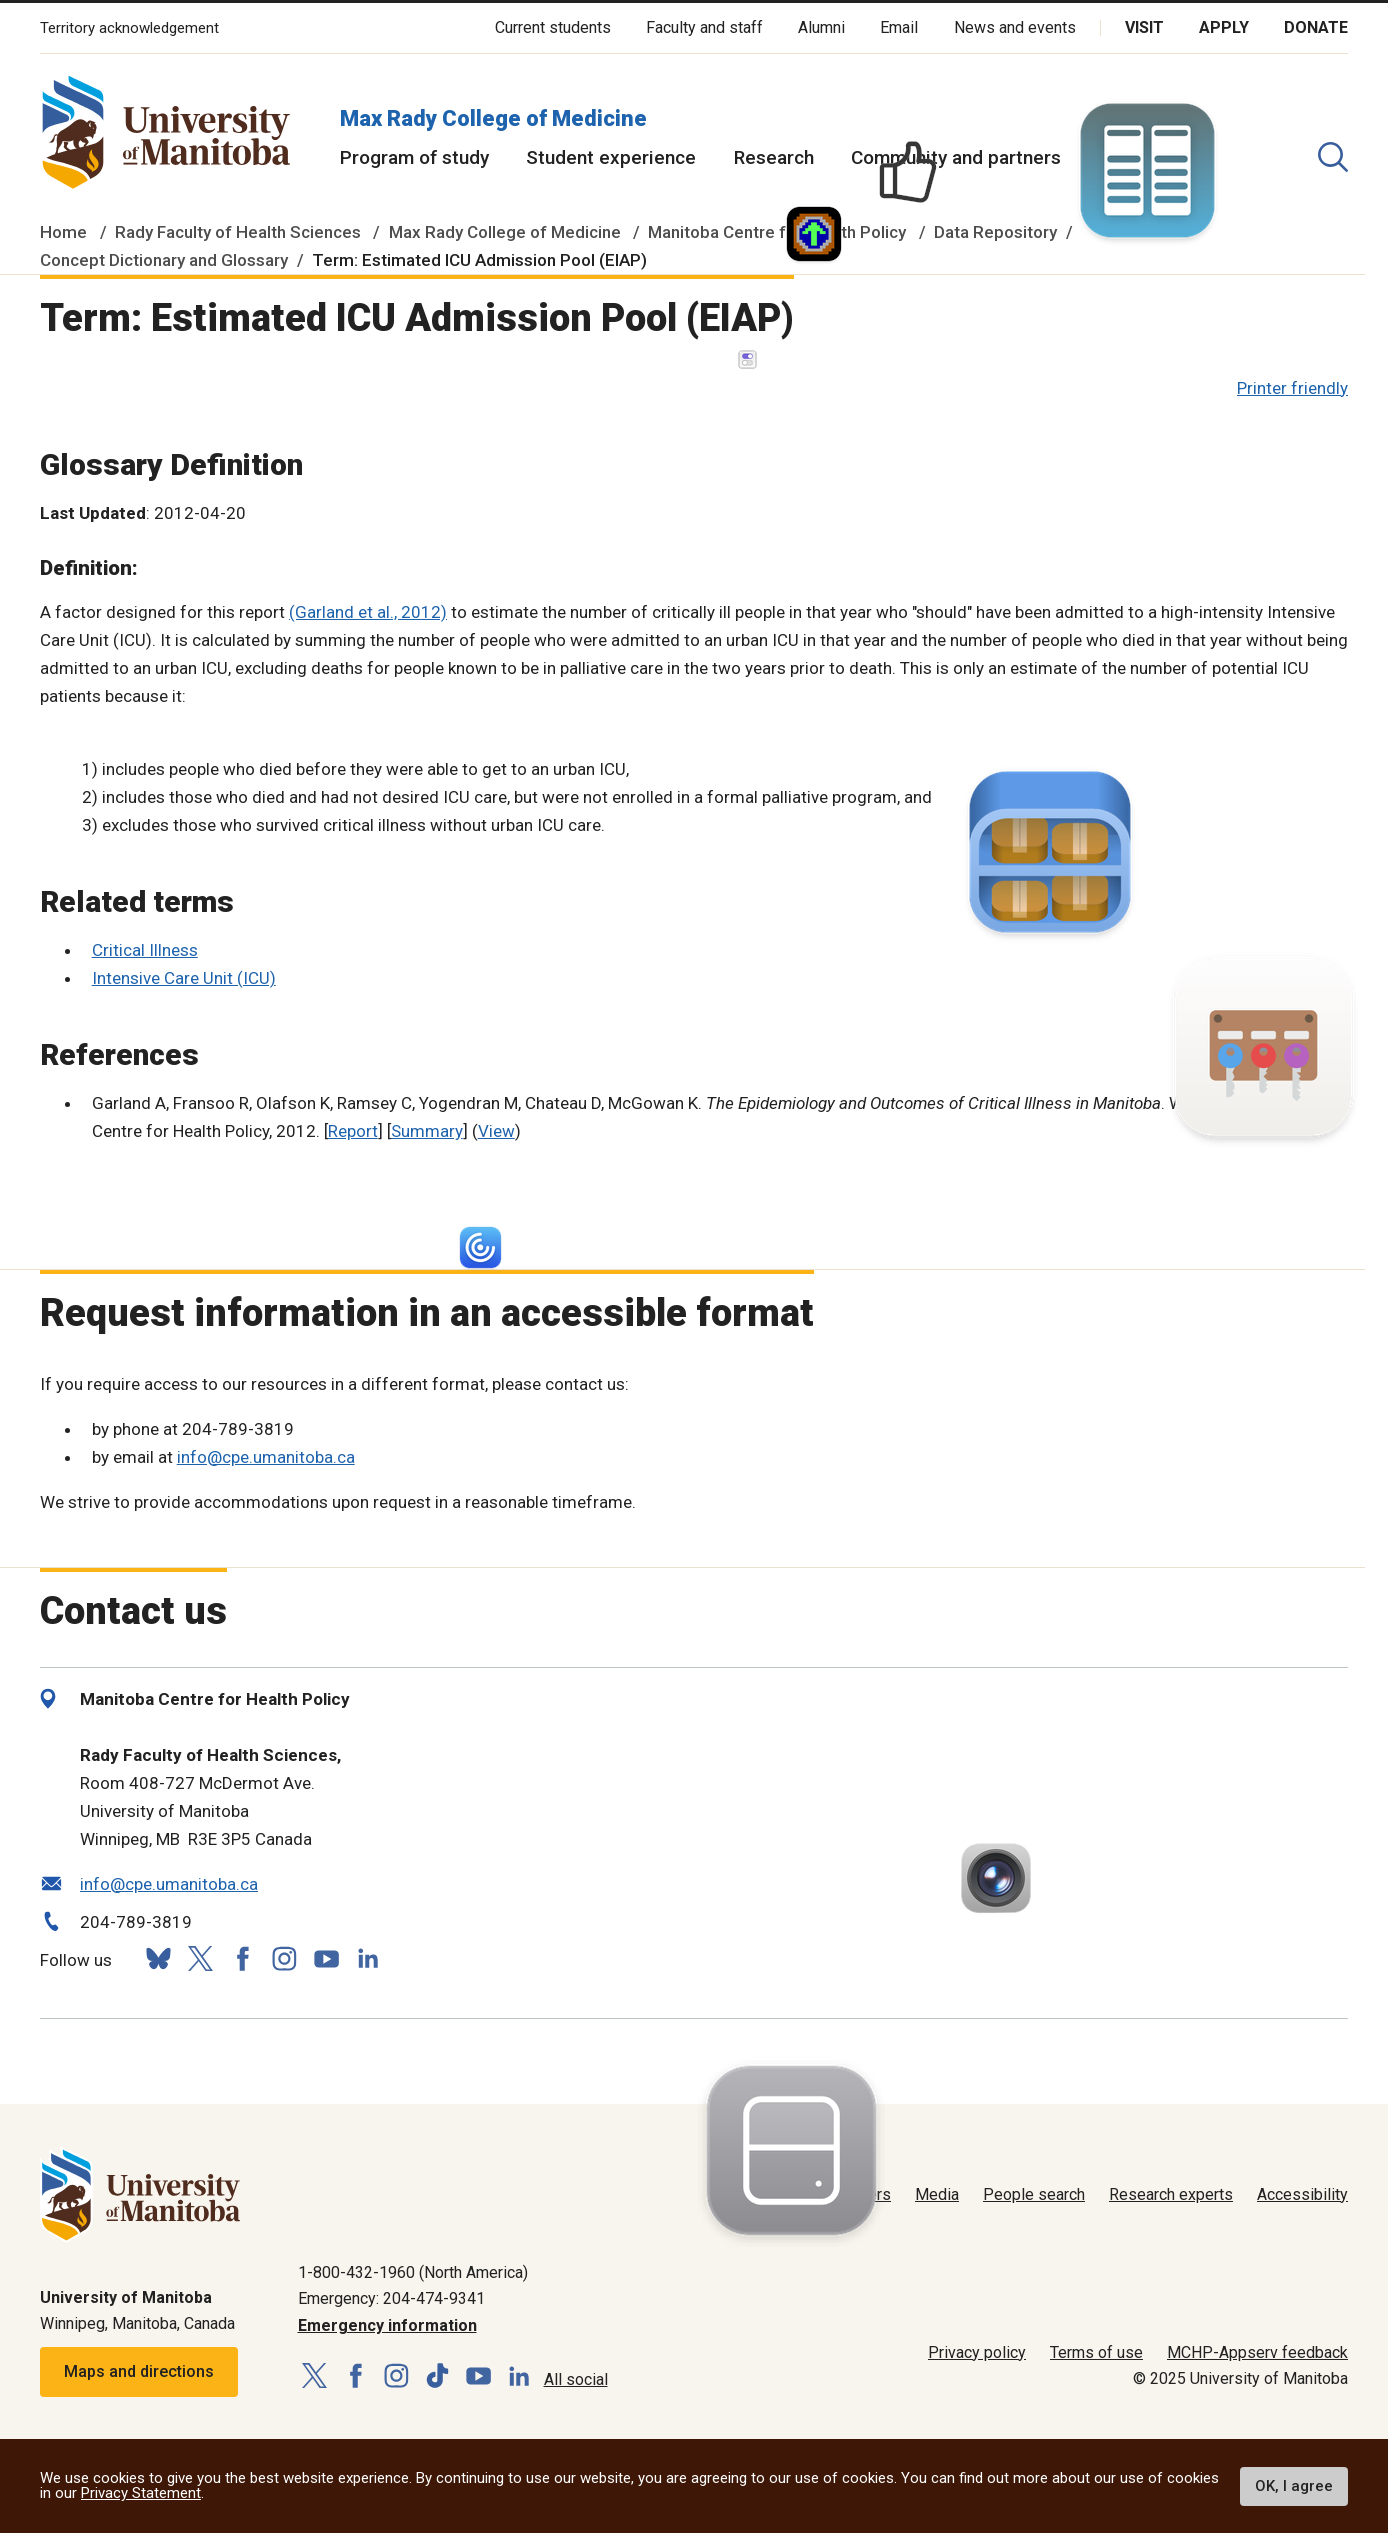 This screenshot has width=1388, height=2533. What do you see at coordinates (996, 1878) in the screenshot?
I see `open the camera app` at bounding box center [996, 1878].